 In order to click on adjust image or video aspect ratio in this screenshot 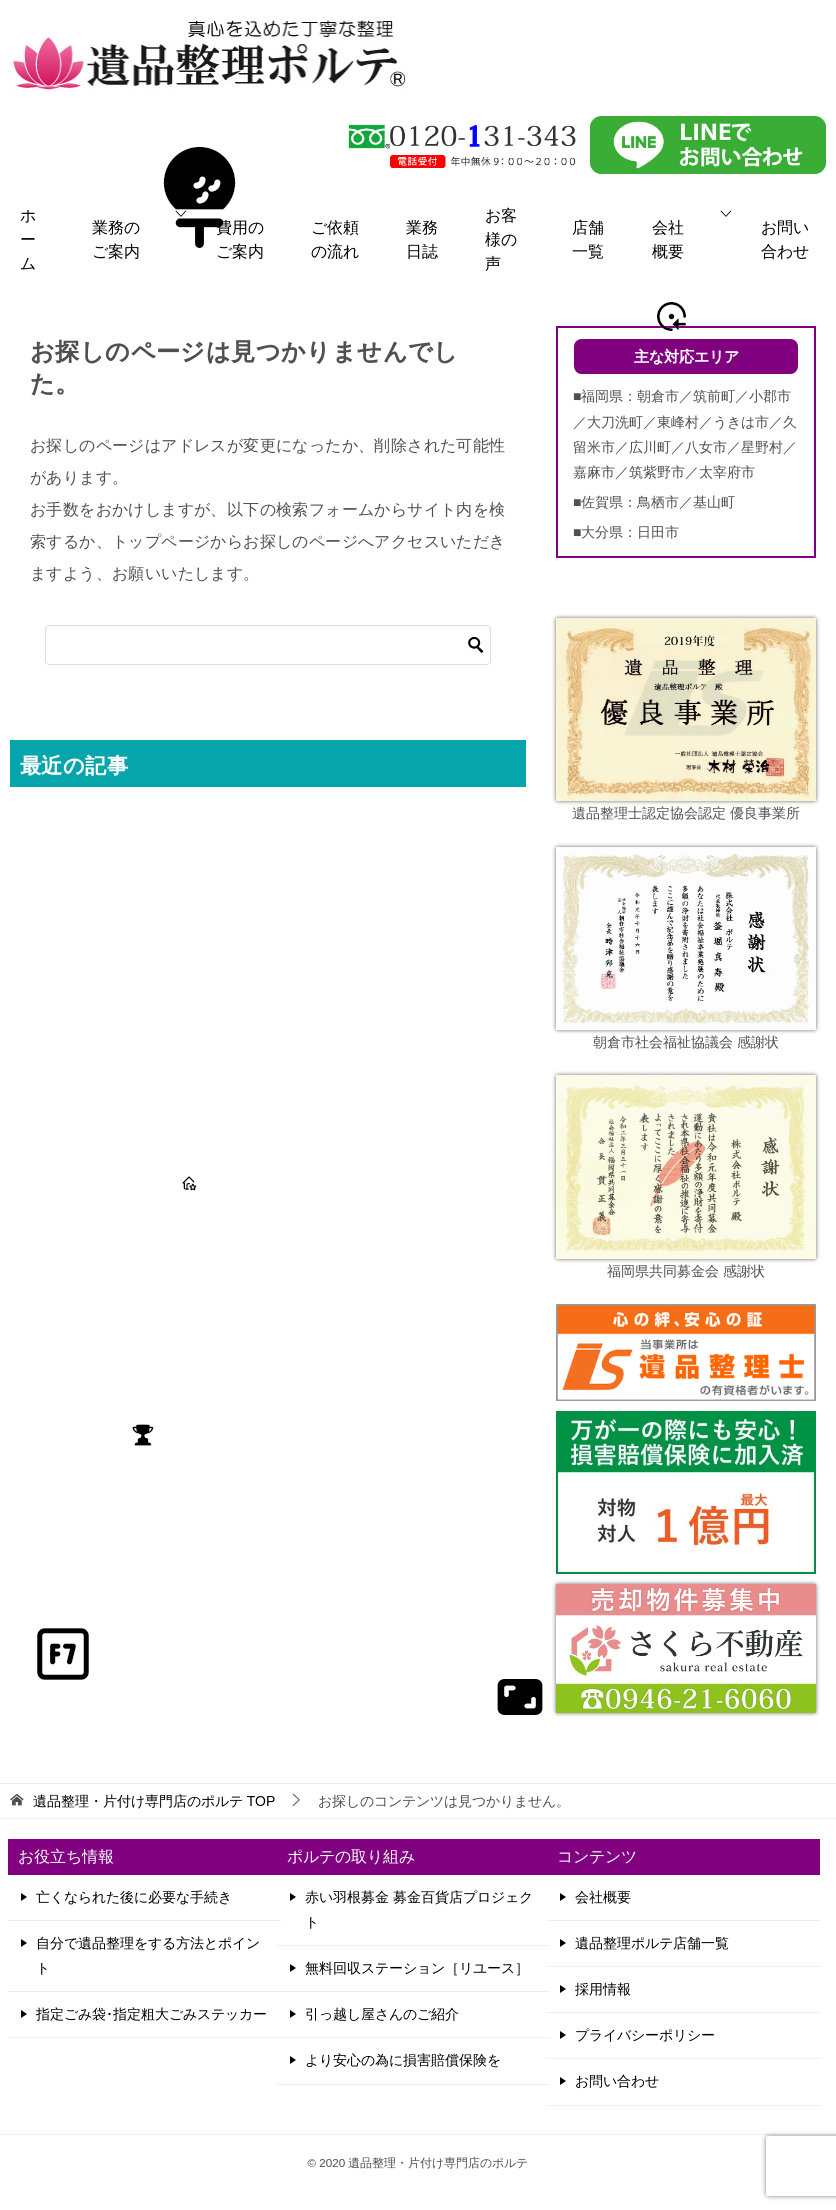, I will do `click(520, 1697)`.